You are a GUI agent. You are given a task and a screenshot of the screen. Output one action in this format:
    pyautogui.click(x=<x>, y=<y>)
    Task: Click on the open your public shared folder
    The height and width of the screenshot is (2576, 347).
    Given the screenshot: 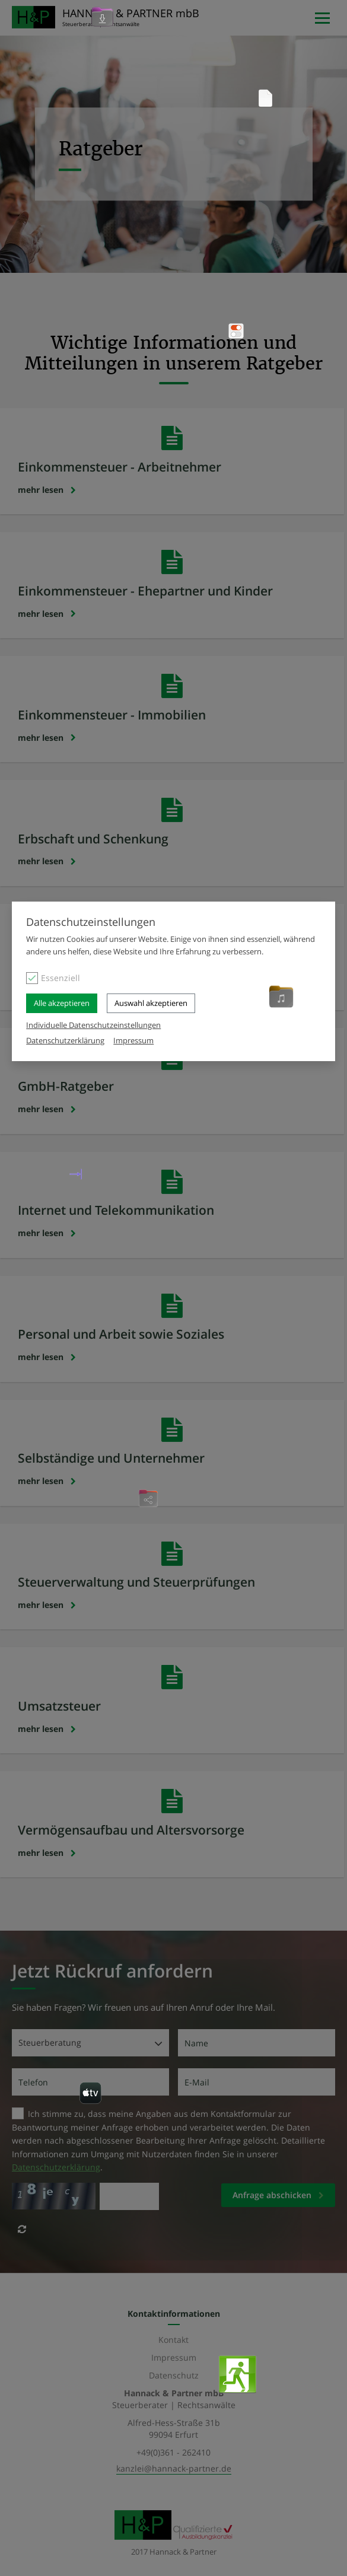 What is the action you would take?
    pyautogui.click(x=148, y=1498)
    